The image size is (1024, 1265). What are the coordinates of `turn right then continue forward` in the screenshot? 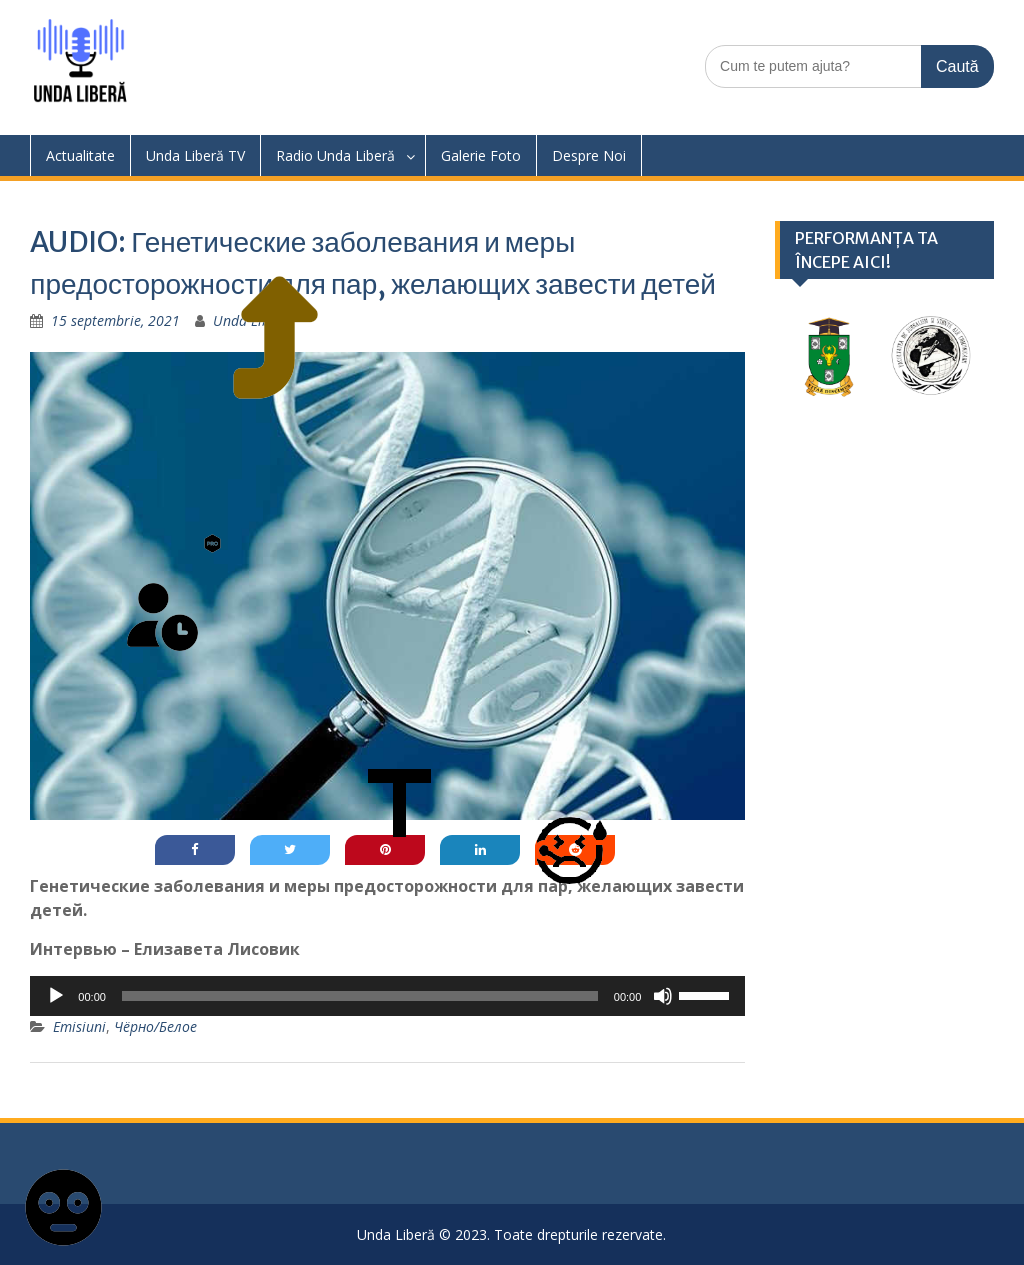 It's located at (279, 337).